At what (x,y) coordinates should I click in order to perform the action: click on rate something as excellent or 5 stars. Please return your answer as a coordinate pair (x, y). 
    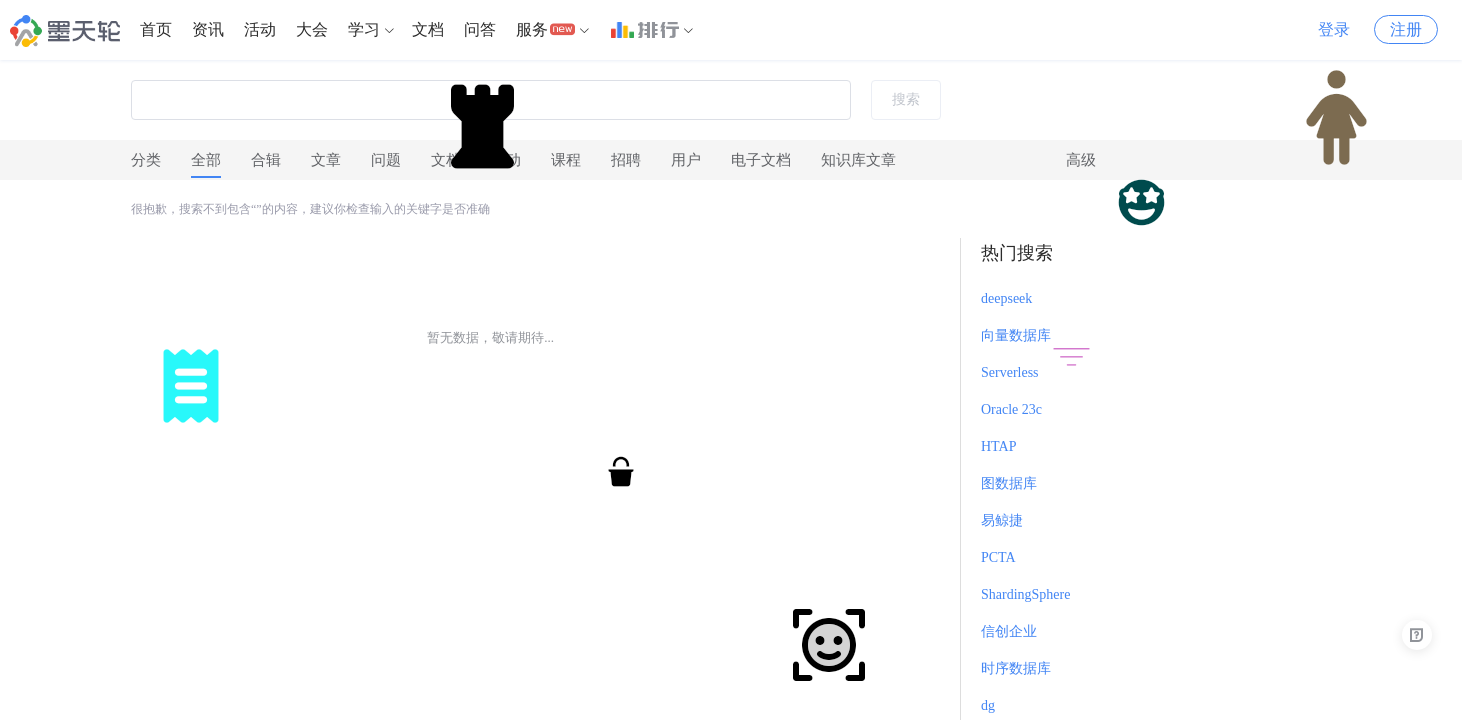
    Looking at the image, I should click on (1141, 202).